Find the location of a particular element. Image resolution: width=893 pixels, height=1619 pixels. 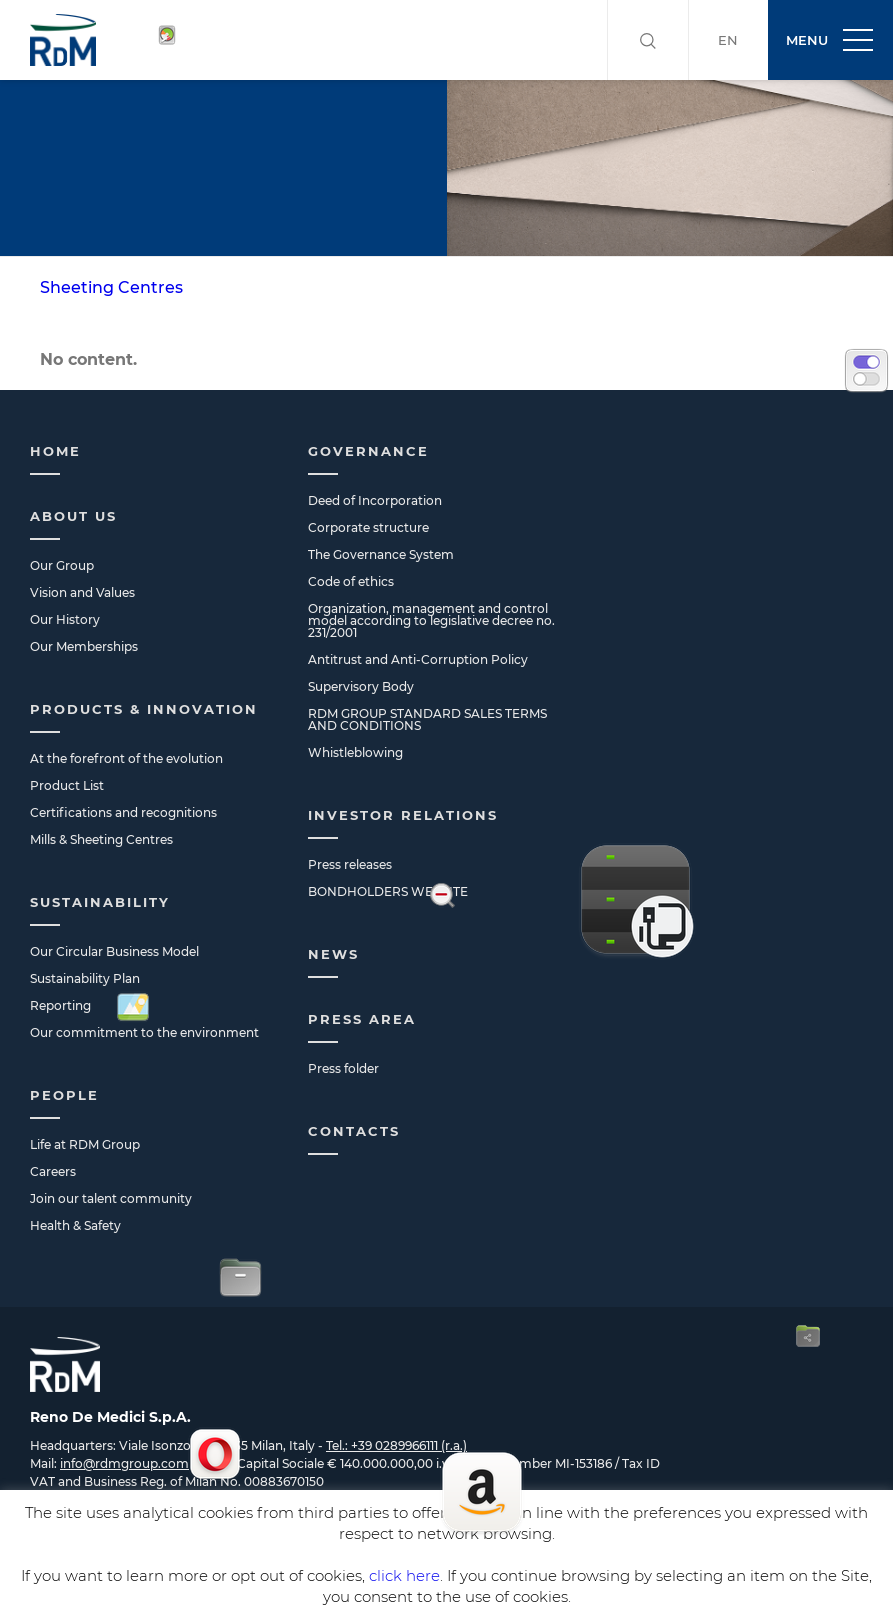

configure dhcp server settings is located at coordinates (635, 899).